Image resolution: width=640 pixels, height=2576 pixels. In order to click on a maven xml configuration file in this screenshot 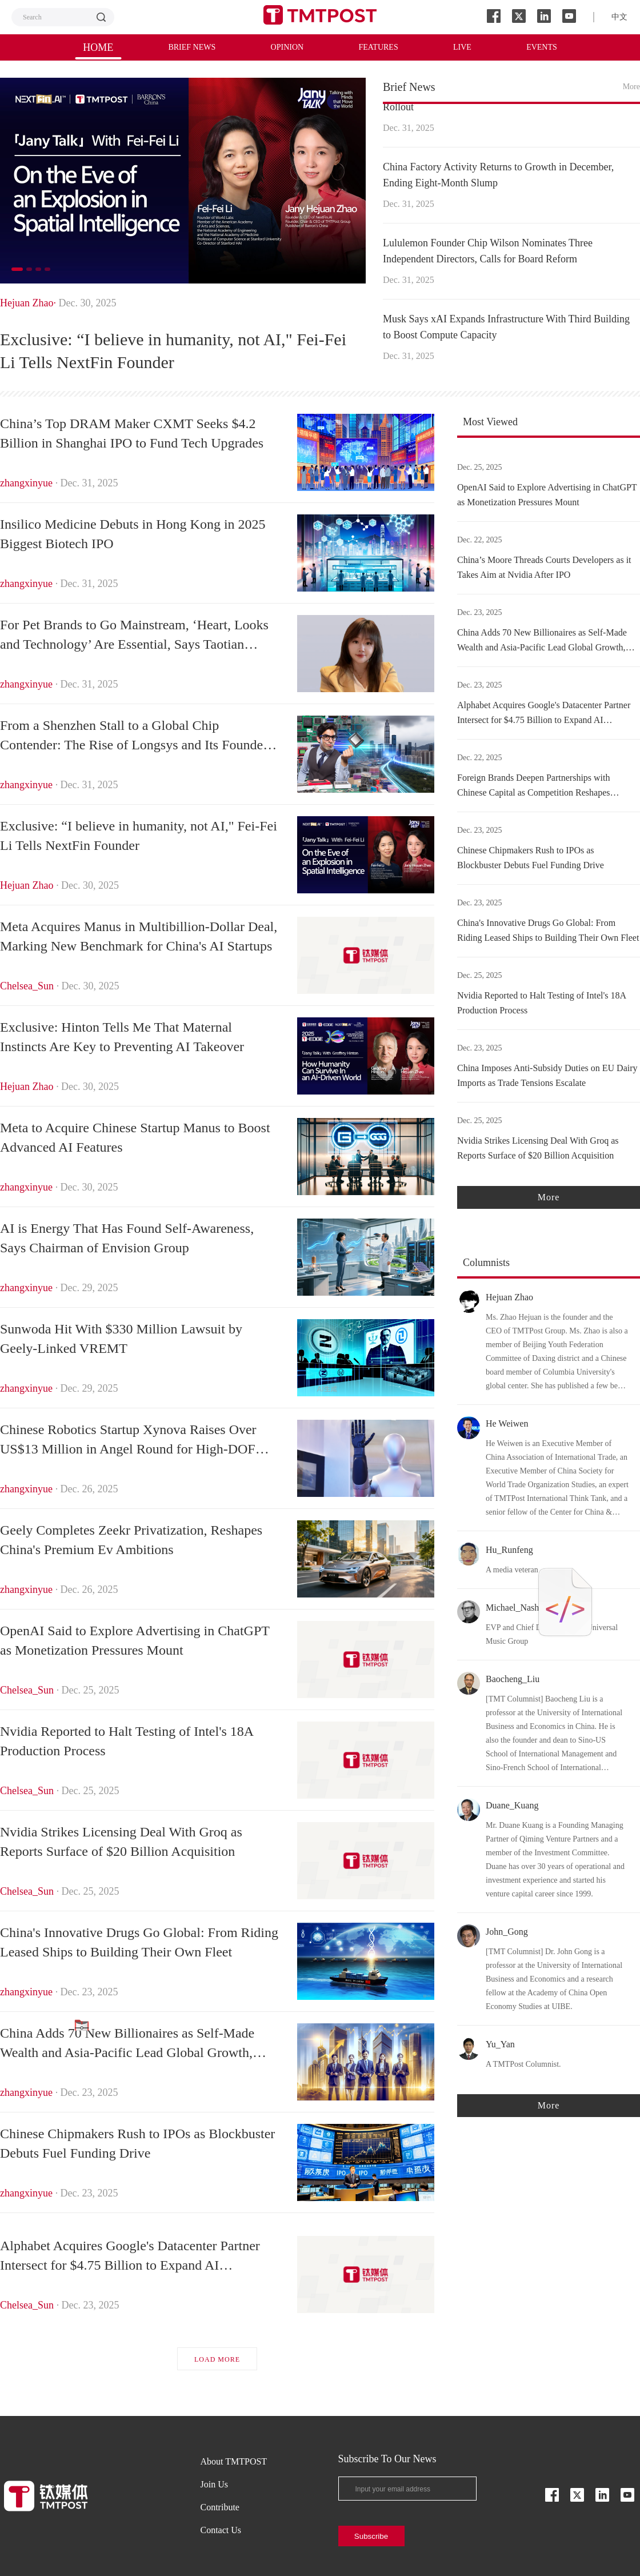, I will do `click(565, 1602)`.